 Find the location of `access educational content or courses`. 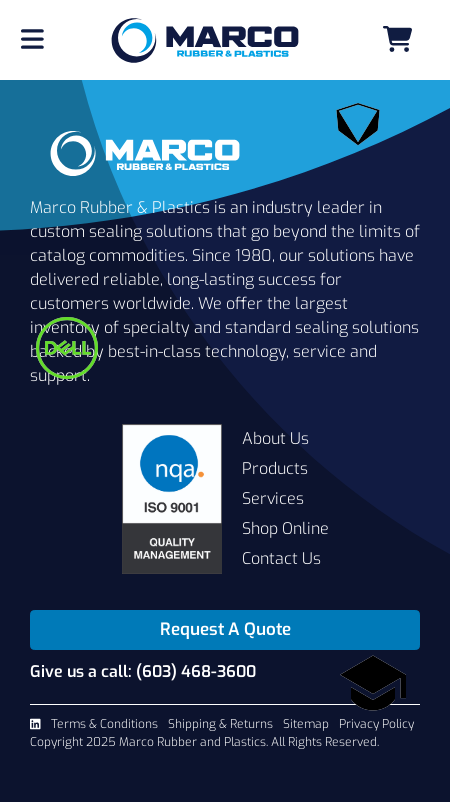

access educational content or courses is located at coordinates (373, 683).